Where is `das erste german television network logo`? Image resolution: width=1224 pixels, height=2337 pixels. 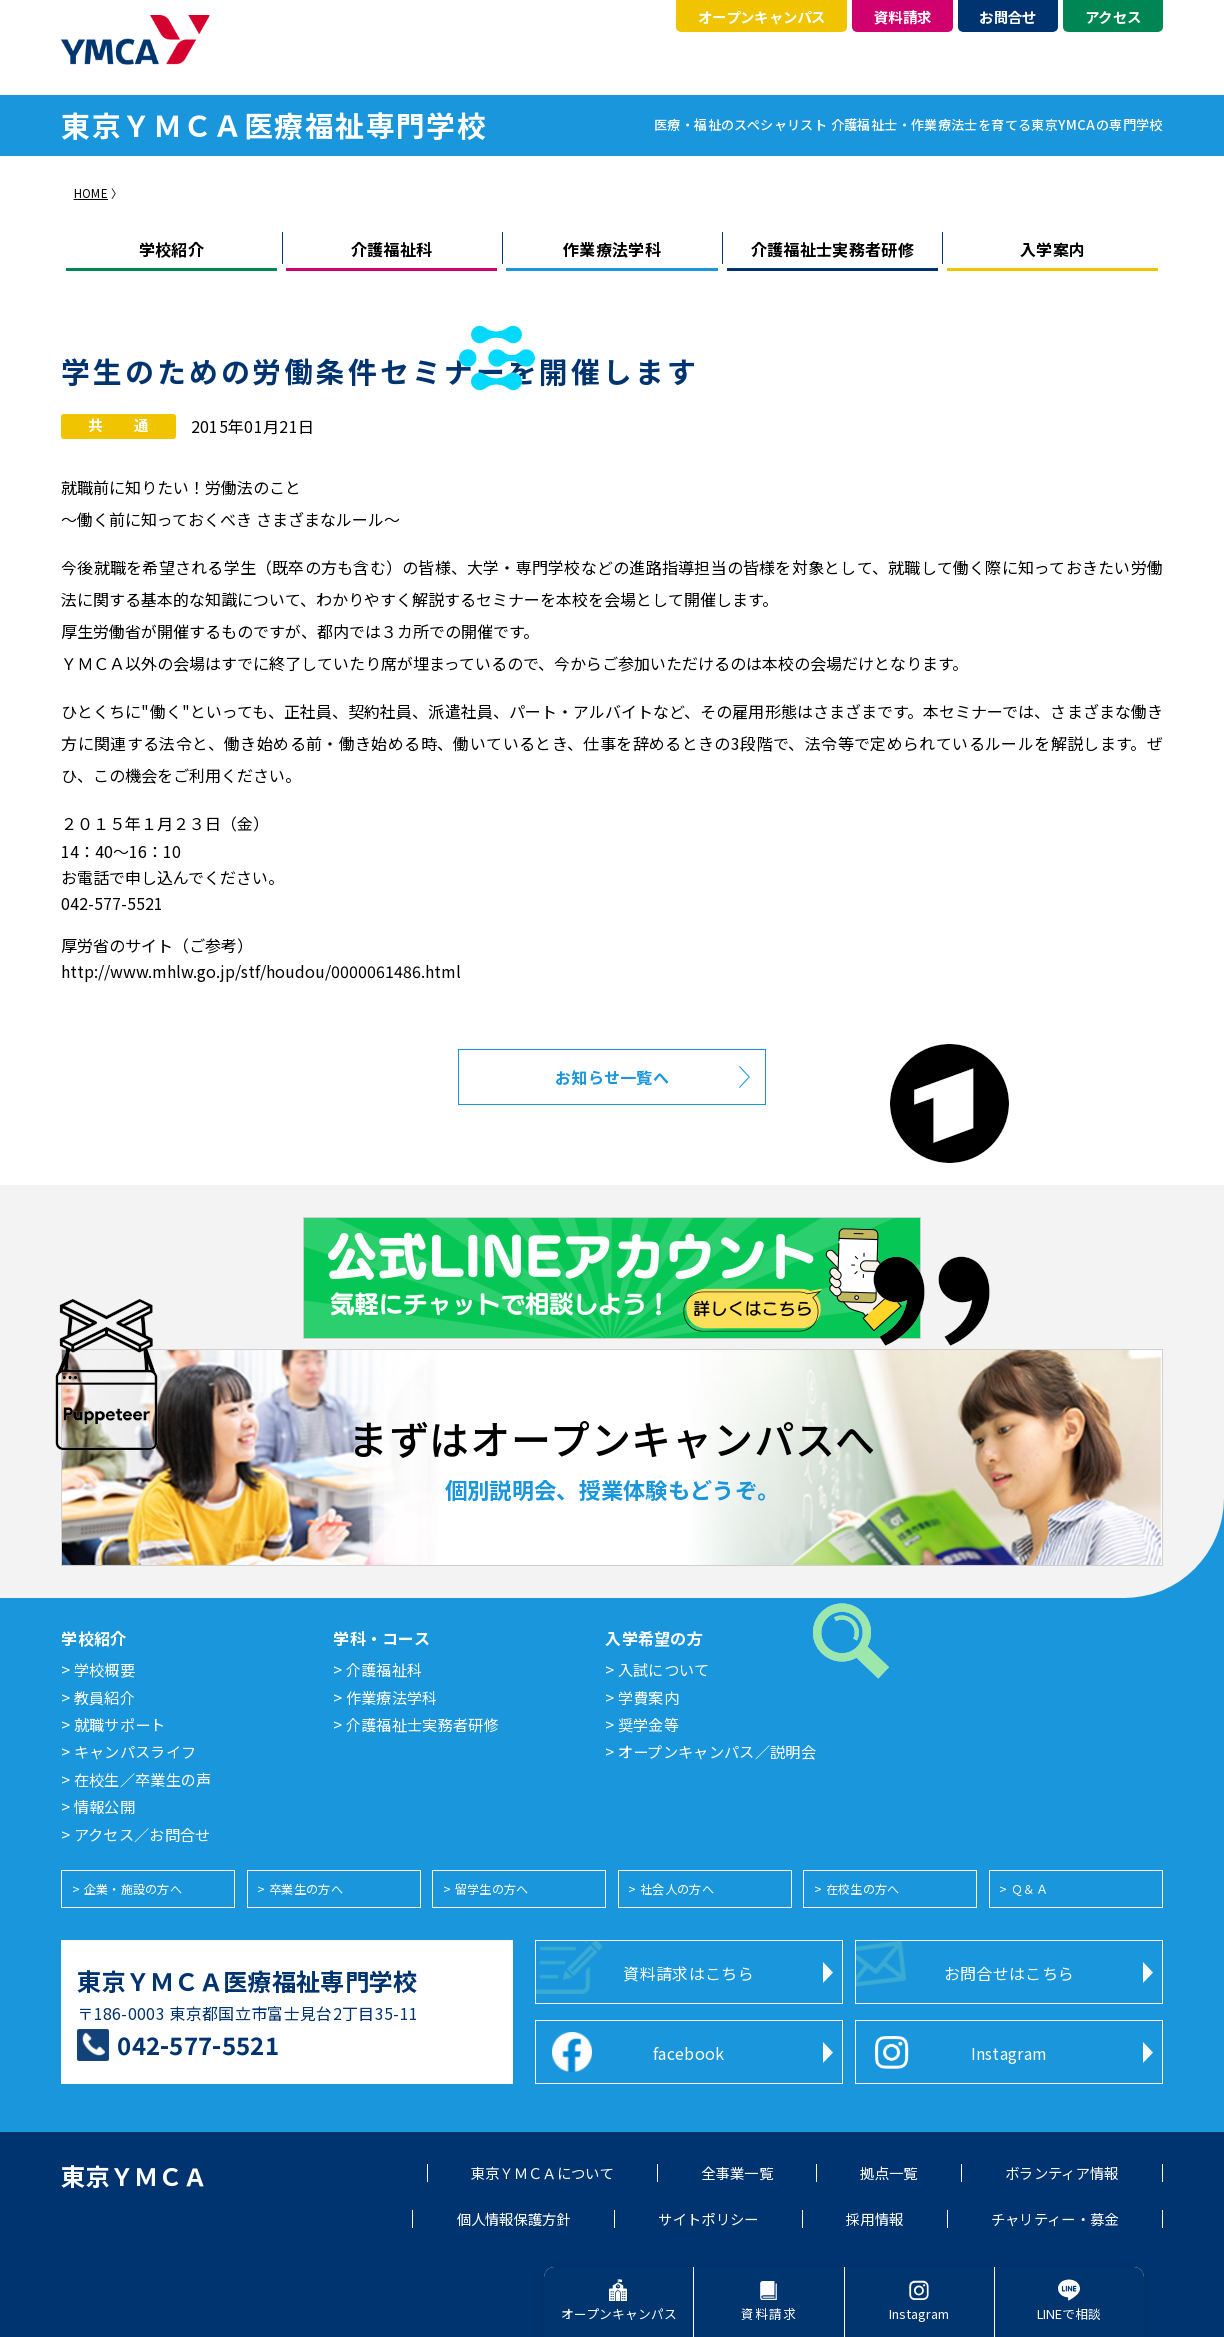 das erste german television network logo is located at coordinates (949, 1103).